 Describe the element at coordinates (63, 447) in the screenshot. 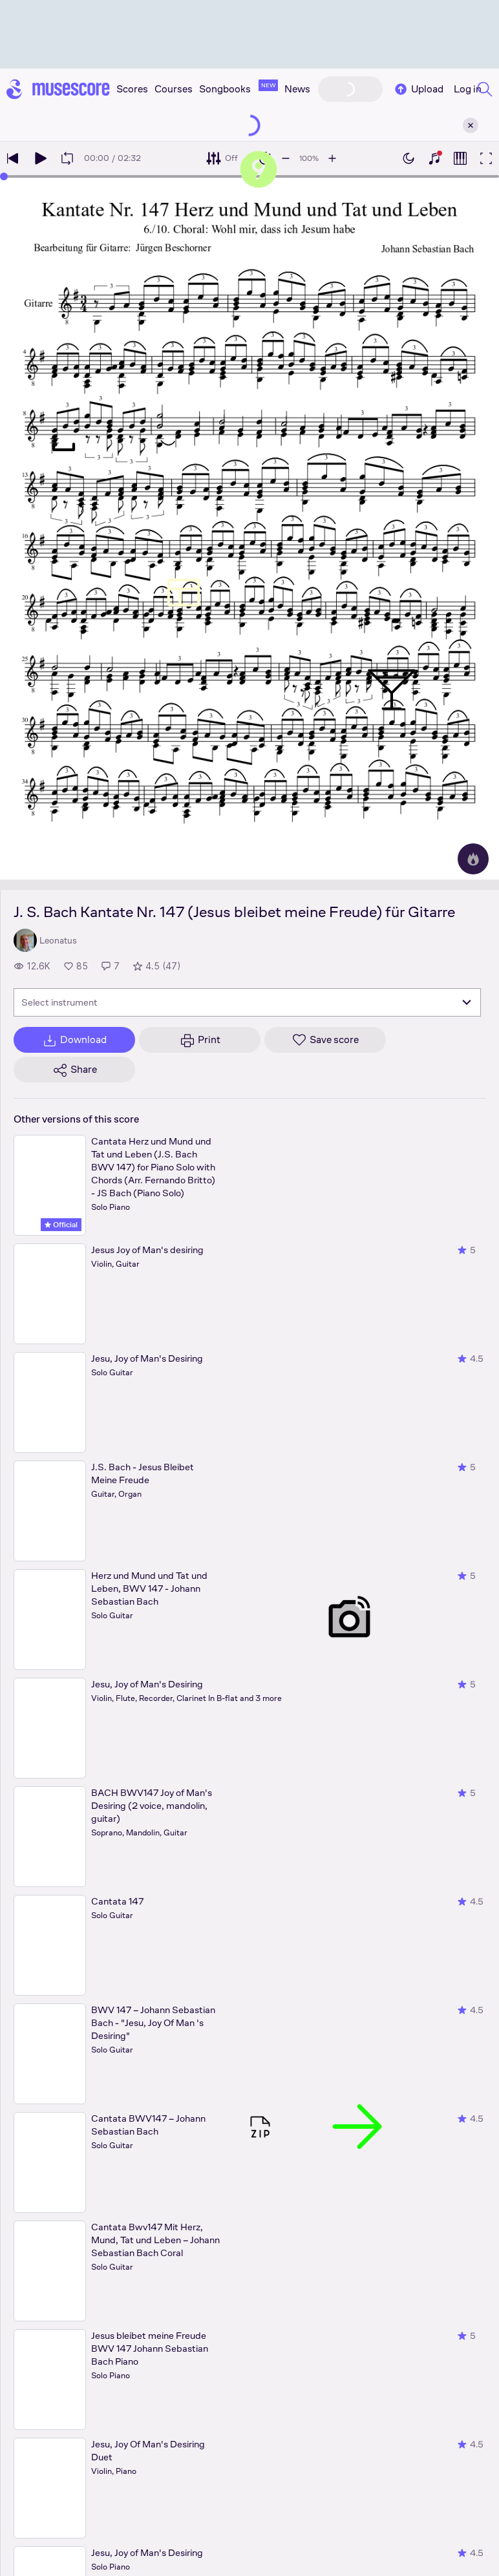

I see `insert a space character` at that location.